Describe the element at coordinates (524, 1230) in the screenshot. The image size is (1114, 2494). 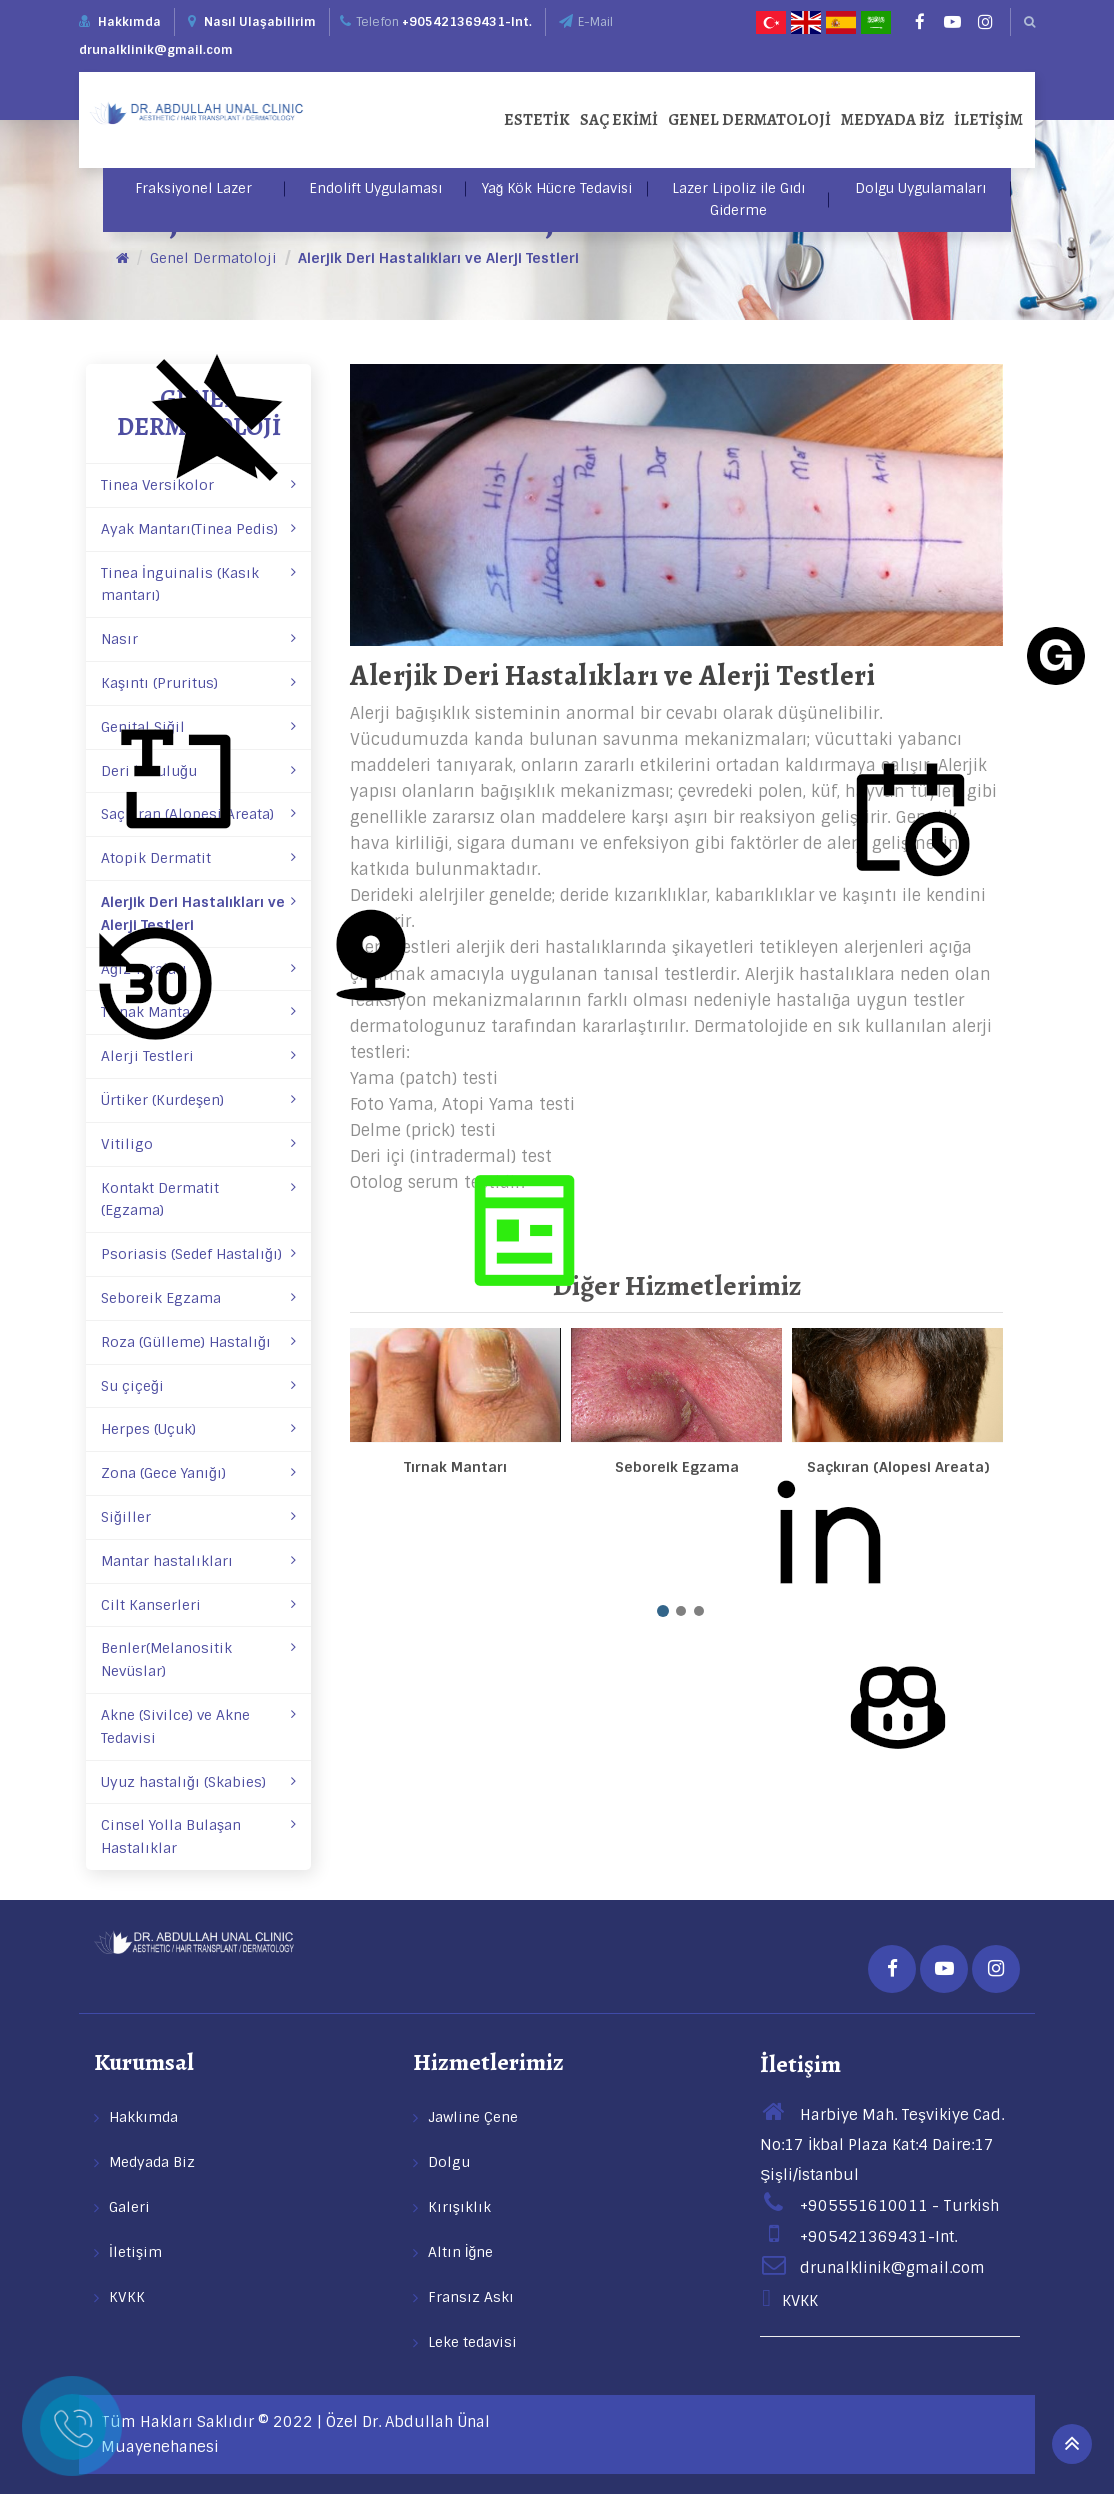
I see `open pages document` at that location.